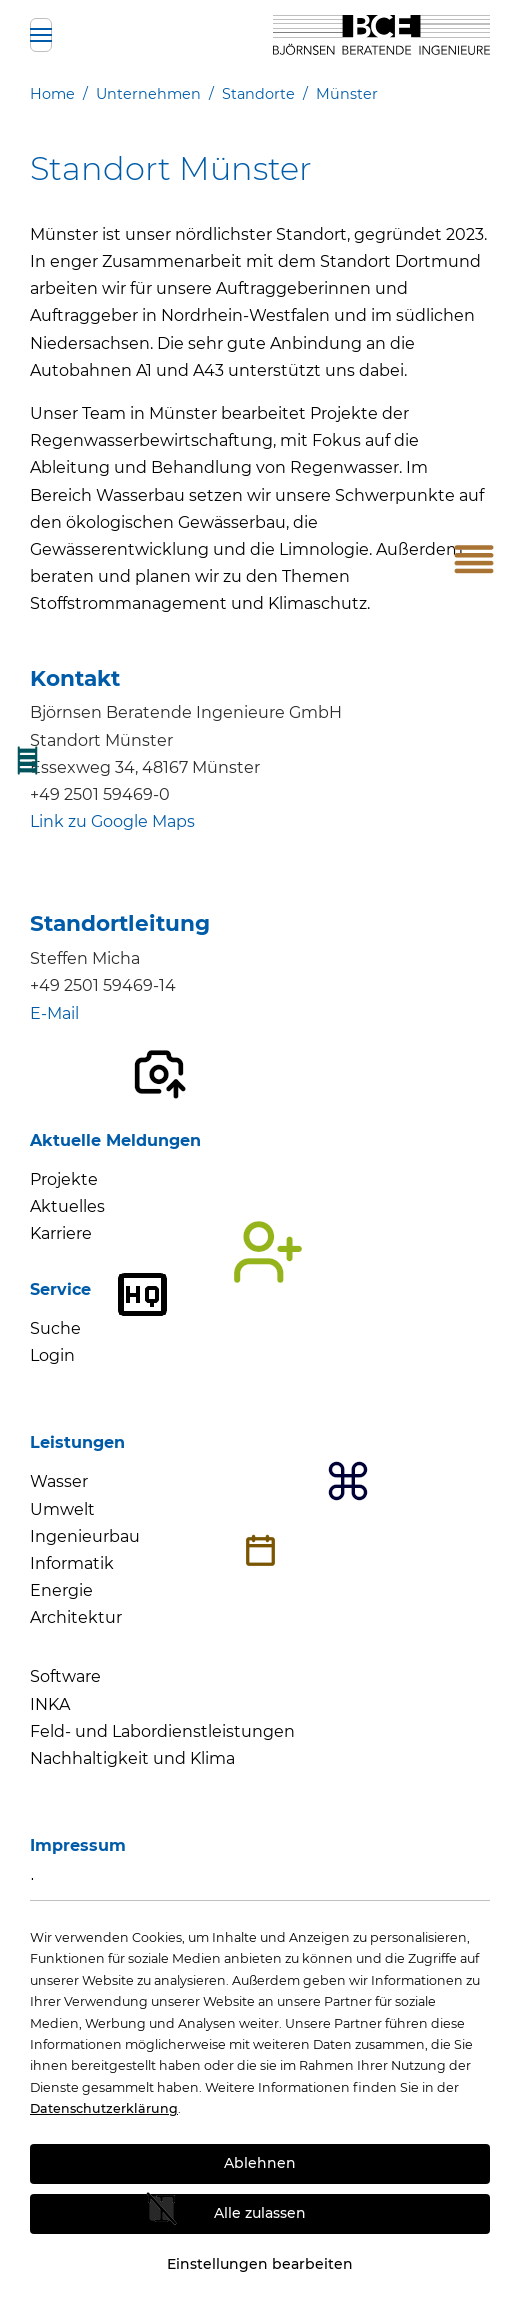 This screenshot has width=520, height=2314. Describe the element at coordinates (142, 1294) in the screenshot. I see `indicates high quality media or streaming option` at that location.